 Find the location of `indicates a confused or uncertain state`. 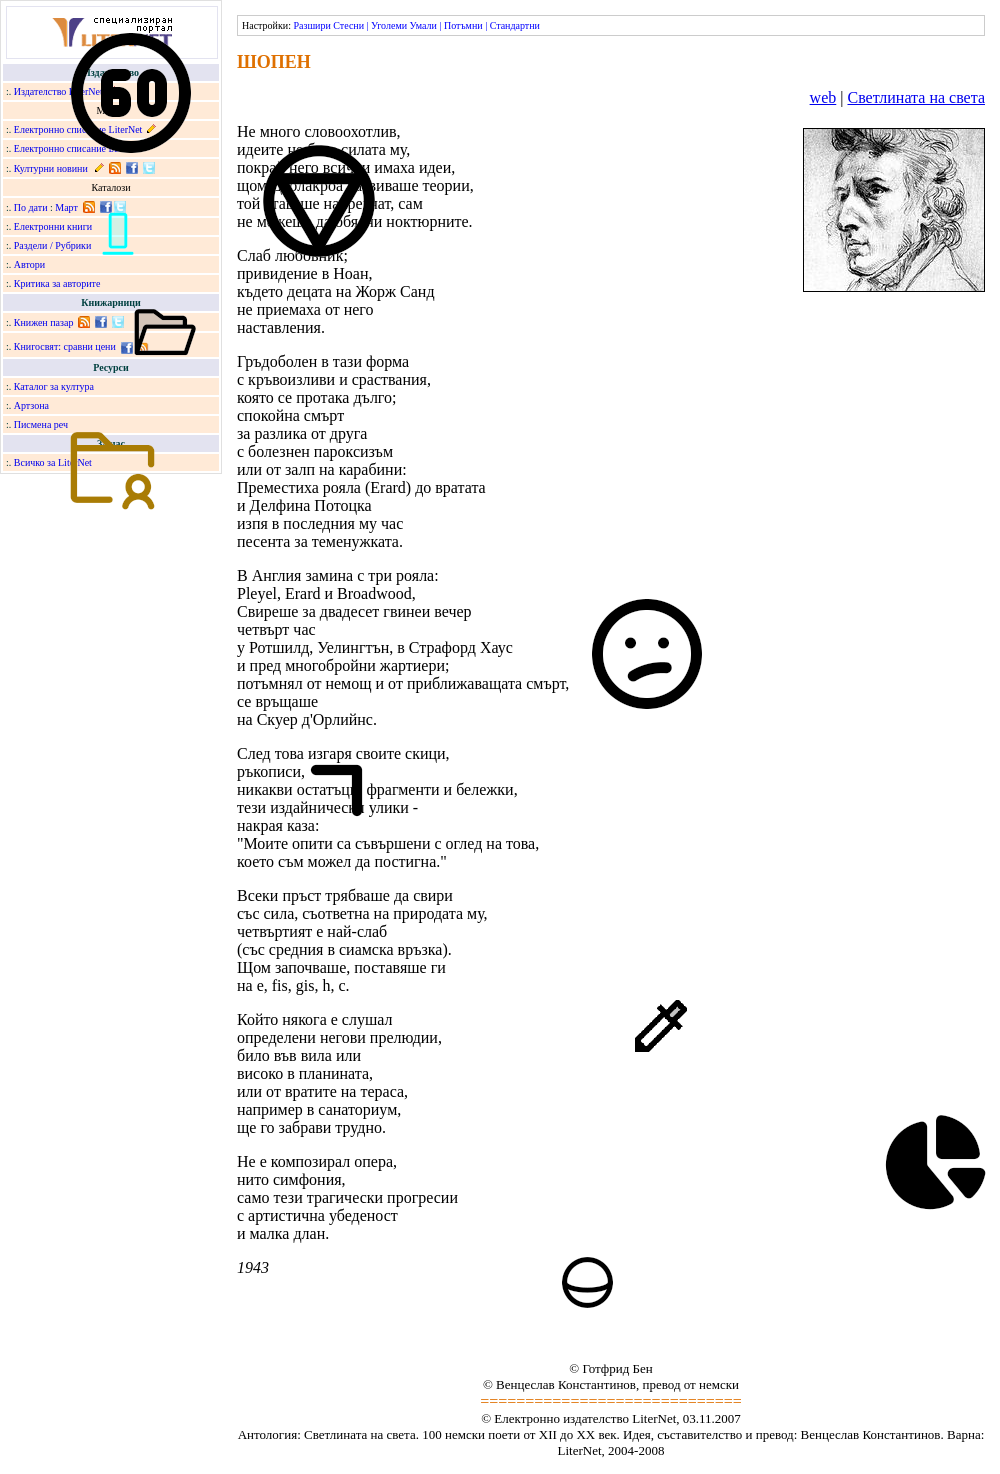

indicates a confused or uncertain state is located at coordinates (647, 654).